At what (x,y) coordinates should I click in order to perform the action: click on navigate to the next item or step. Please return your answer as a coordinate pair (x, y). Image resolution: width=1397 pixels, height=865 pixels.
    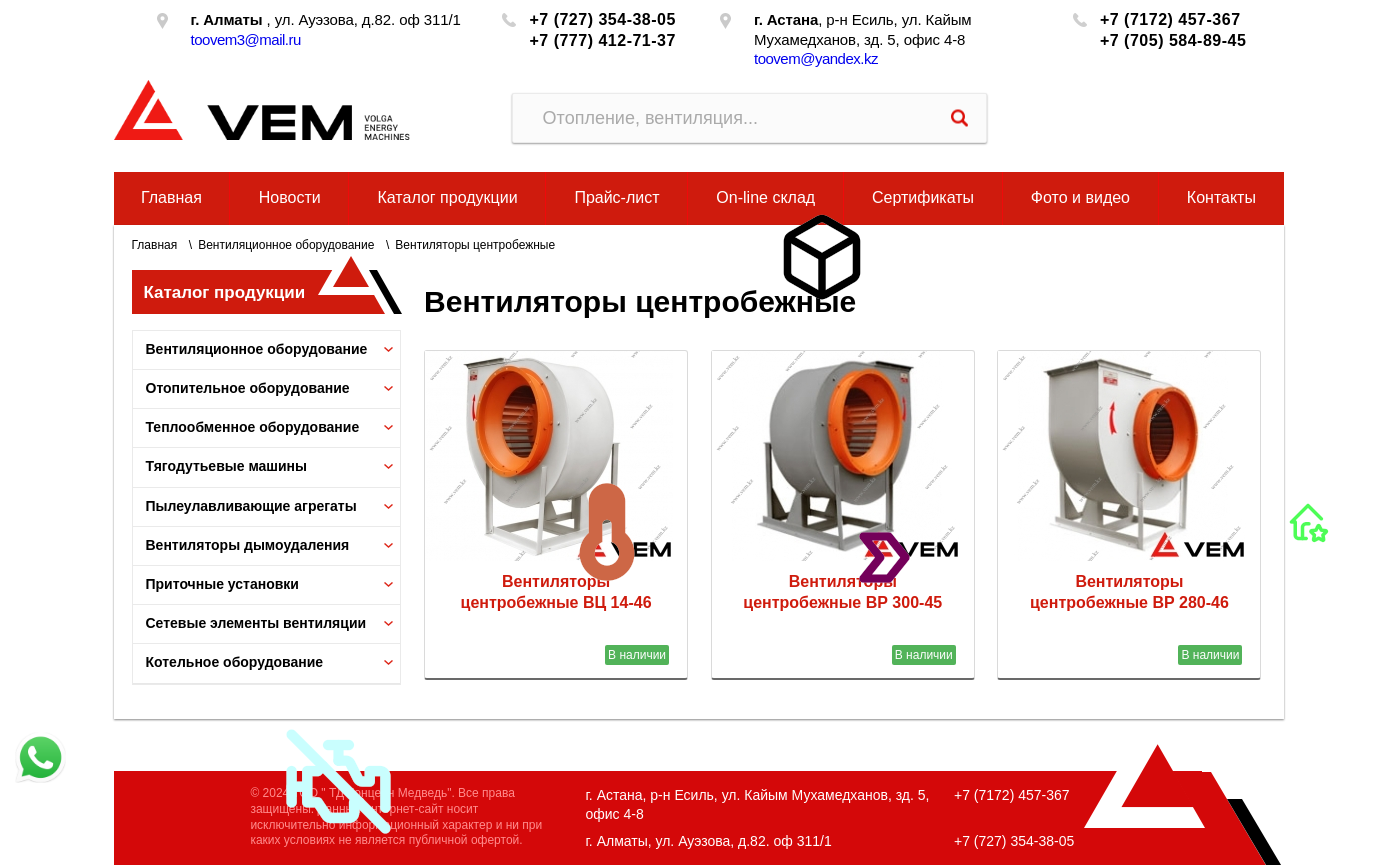
    Looking at the image, I should click on (884, 557).